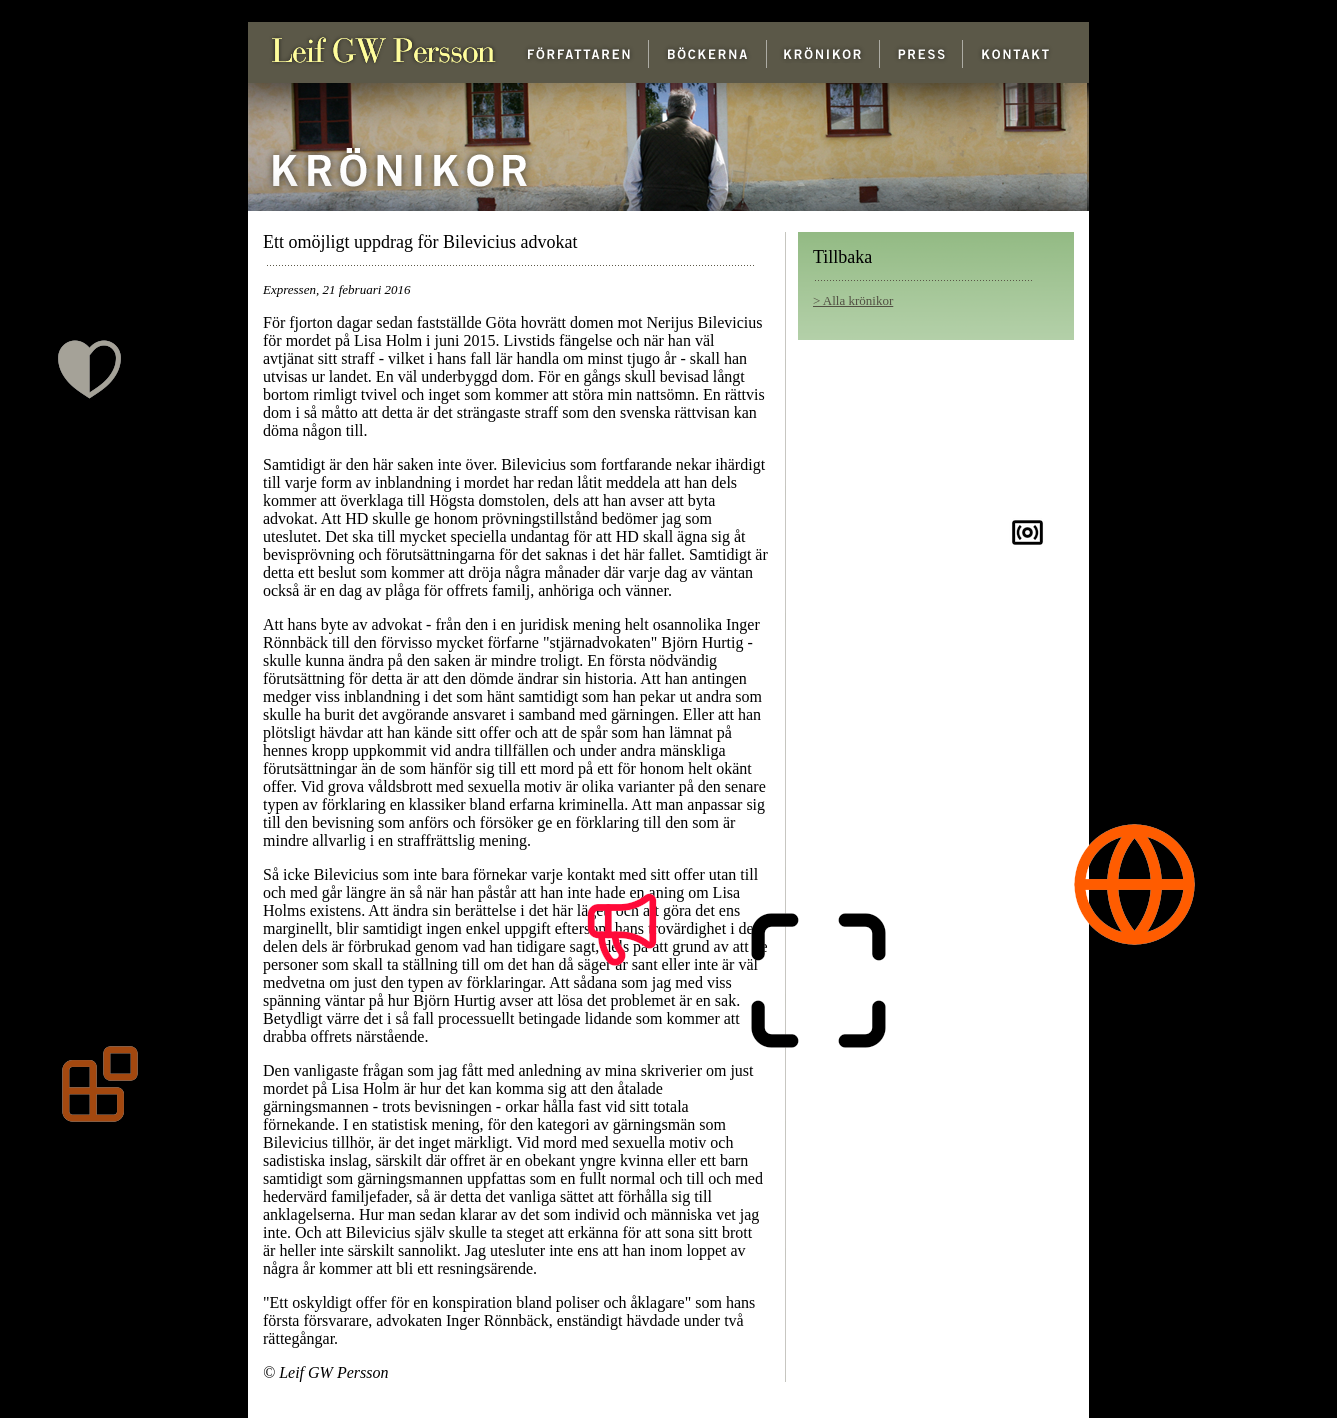 This screenshot has width=1337, height=1418. Describe the element at coordinates (1027, 532) in the screenshot. I see `enable surround sound audio` at that location.